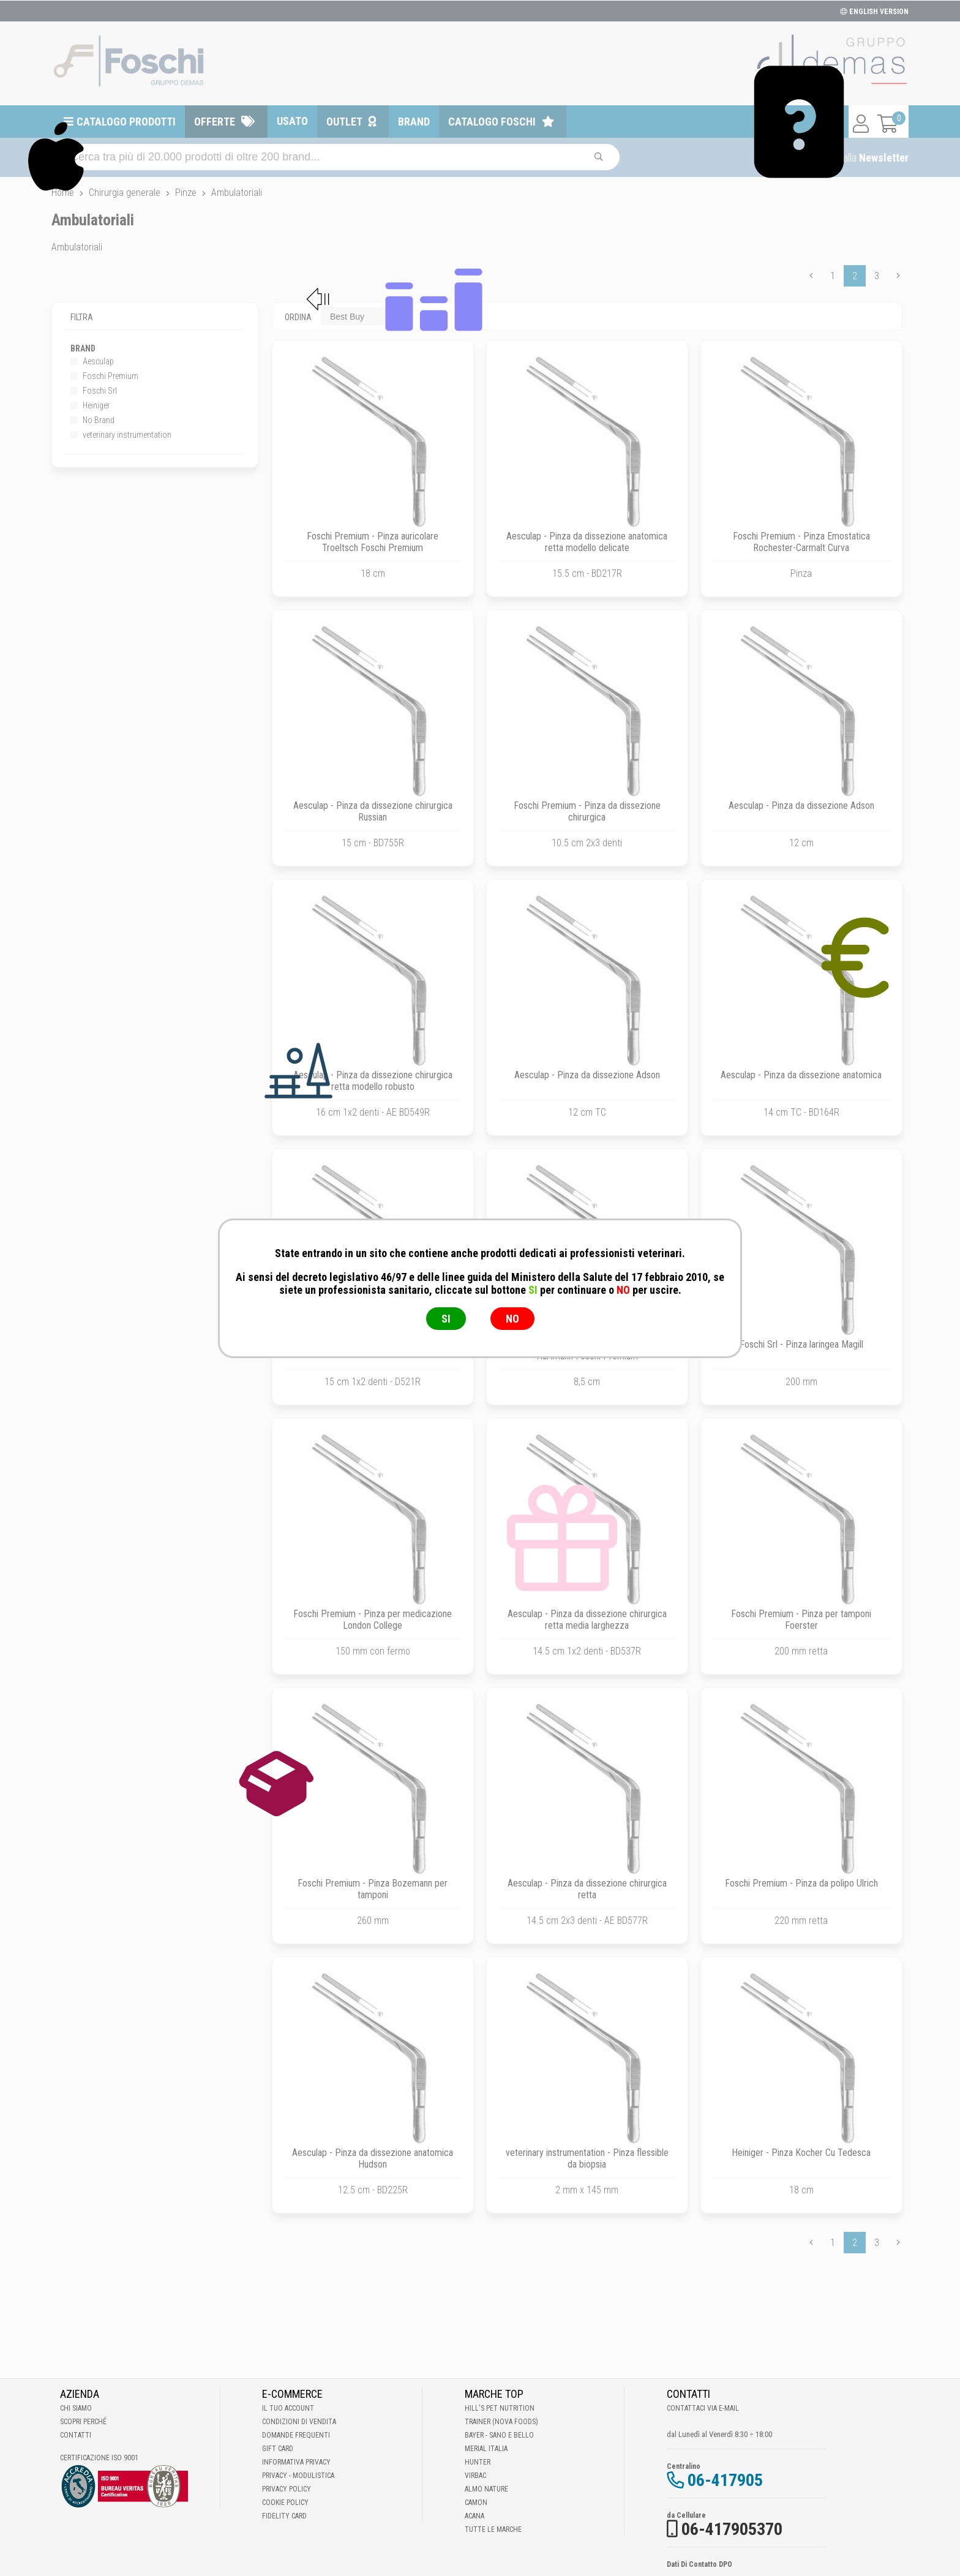 The image size is (960, 2576). What do you see at coordinates (433, 299) in the screenshot?
I see `adjust audio equalizer settings` at bounding box center [433, 299].